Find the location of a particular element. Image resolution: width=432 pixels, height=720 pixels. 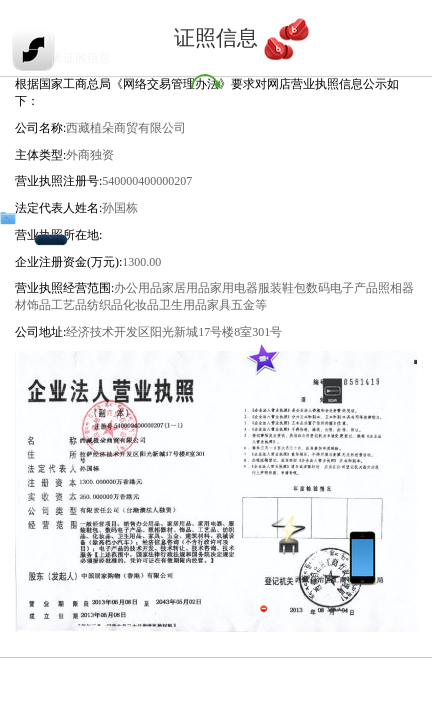

indicates a private or restricted folder is located at coordinates (250, 598).